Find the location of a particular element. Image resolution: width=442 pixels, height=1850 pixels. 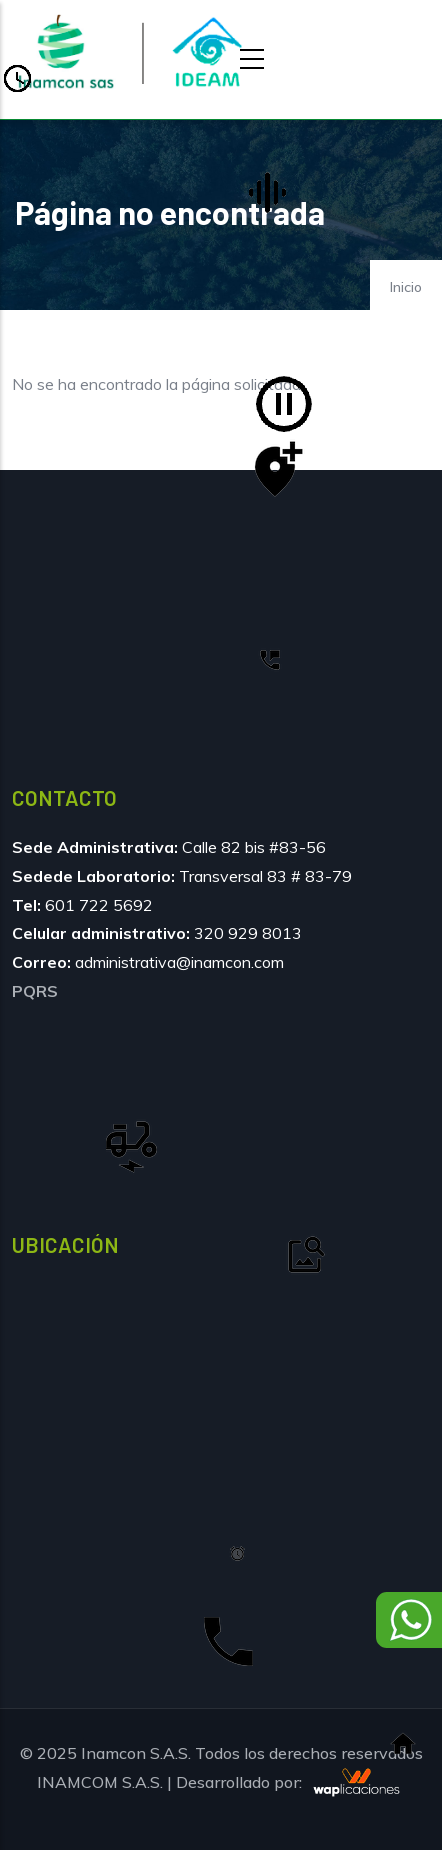

make a phone call is located at coordinates (228, 1641).